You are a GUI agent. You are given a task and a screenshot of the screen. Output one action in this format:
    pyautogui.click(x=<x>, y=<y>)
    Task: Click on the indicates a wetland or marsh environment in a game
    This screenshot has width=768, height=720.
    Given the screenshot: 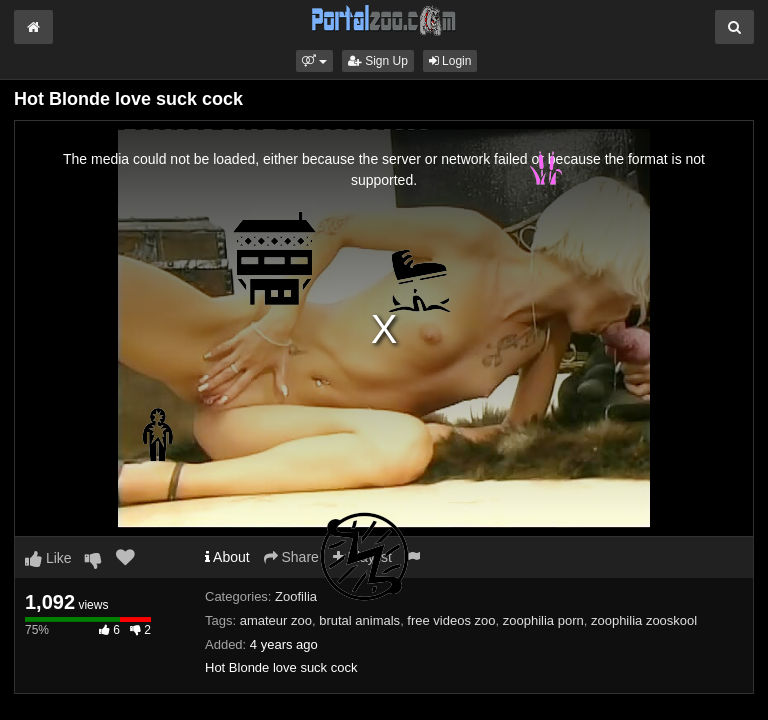 What is the action you would take?
    pyautogui.click(x=546, y=168)
    